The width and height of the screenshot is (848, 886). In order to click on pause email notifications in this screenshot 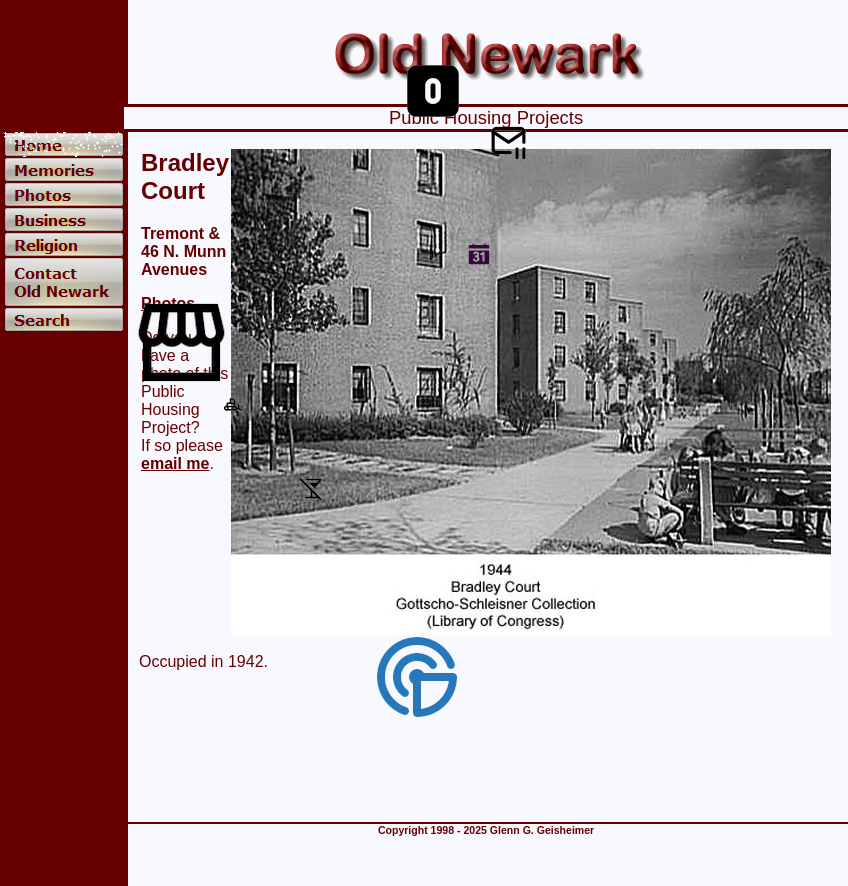, I will do `click(508, 140)`.